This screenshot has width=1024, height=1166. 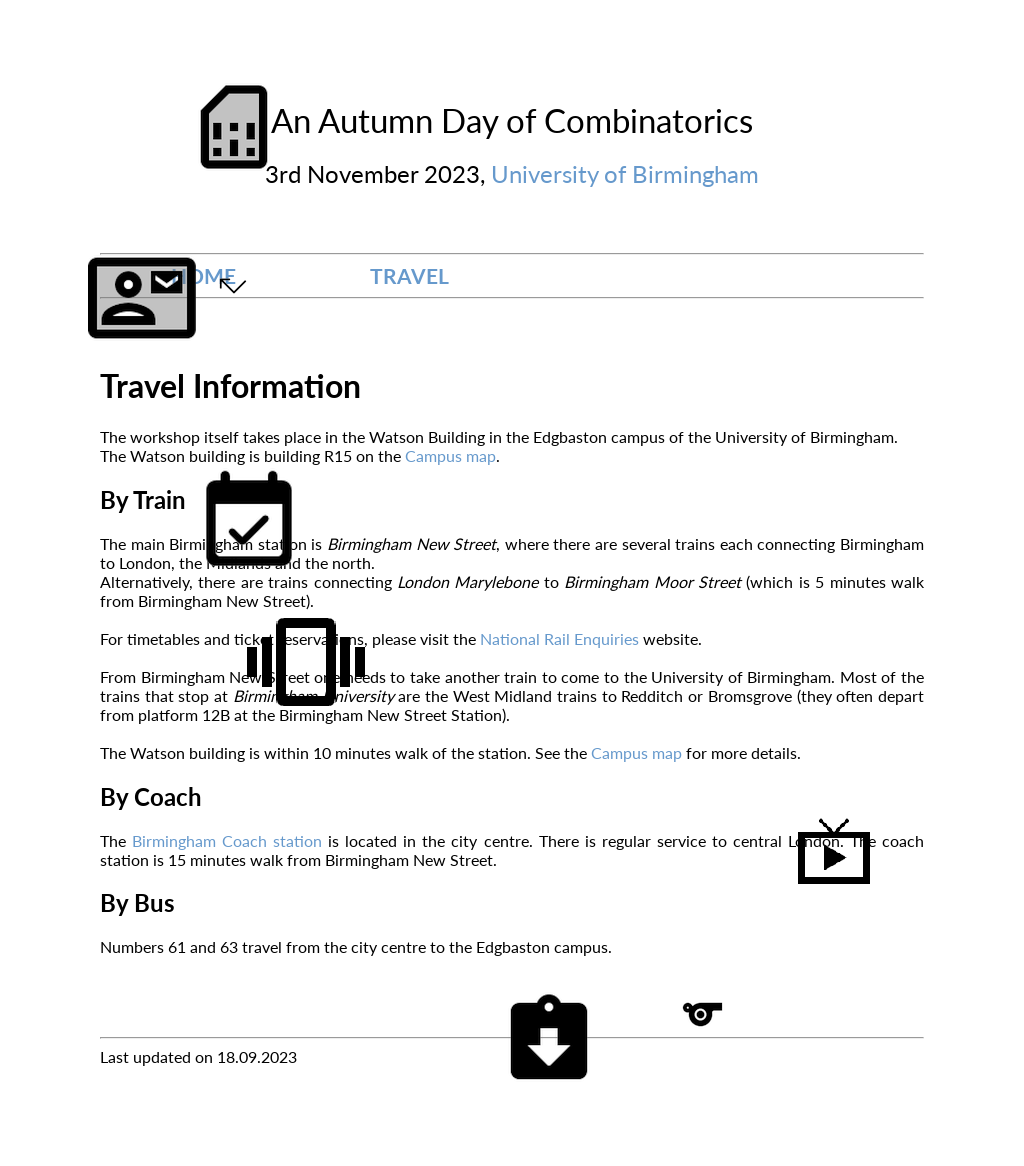 I want to click on confirmed calendar event, so click(x=249, y=523).